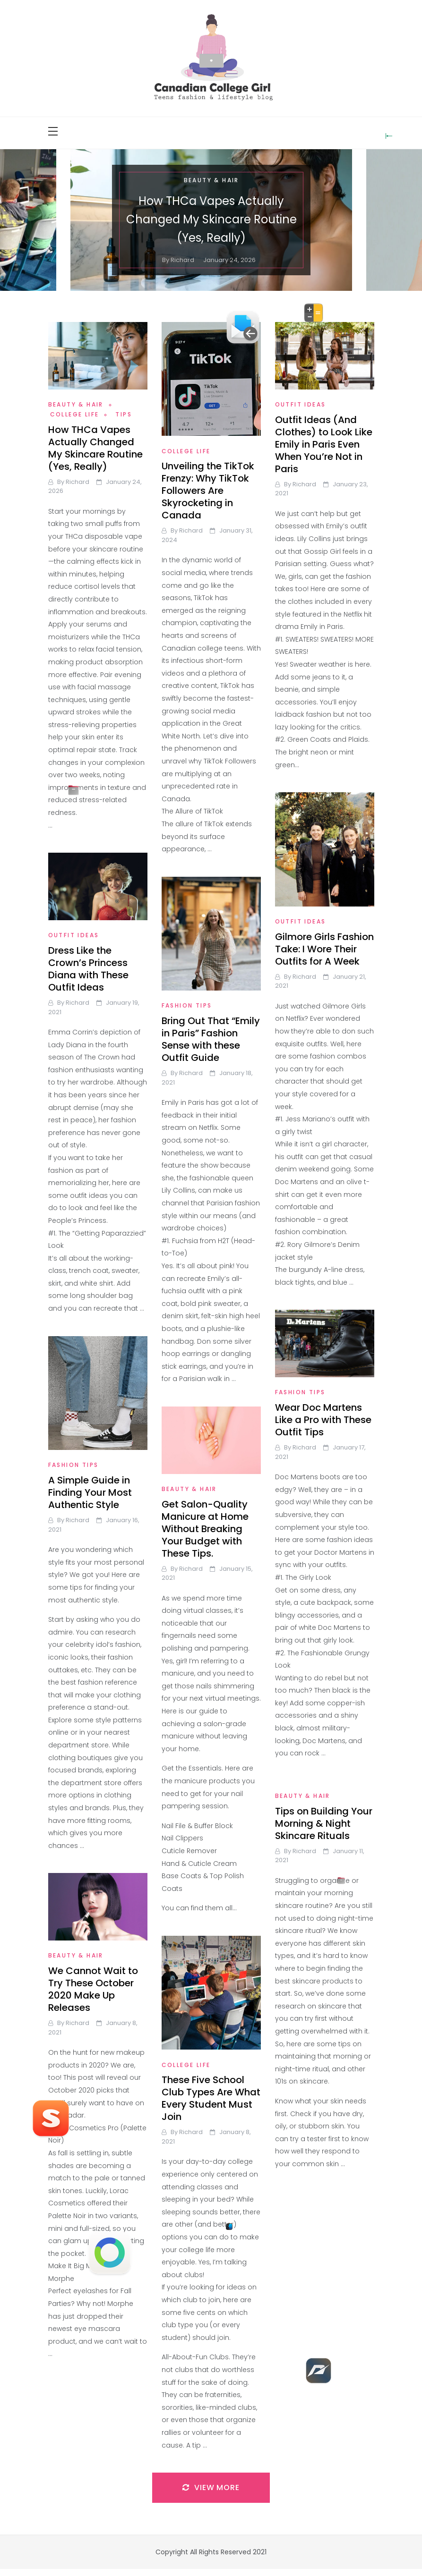 The width and height of the screenshot is (422, 2576). Describe the element at coordinates (313, 313) in the screenshot. I see `open the calculator app` at that location.